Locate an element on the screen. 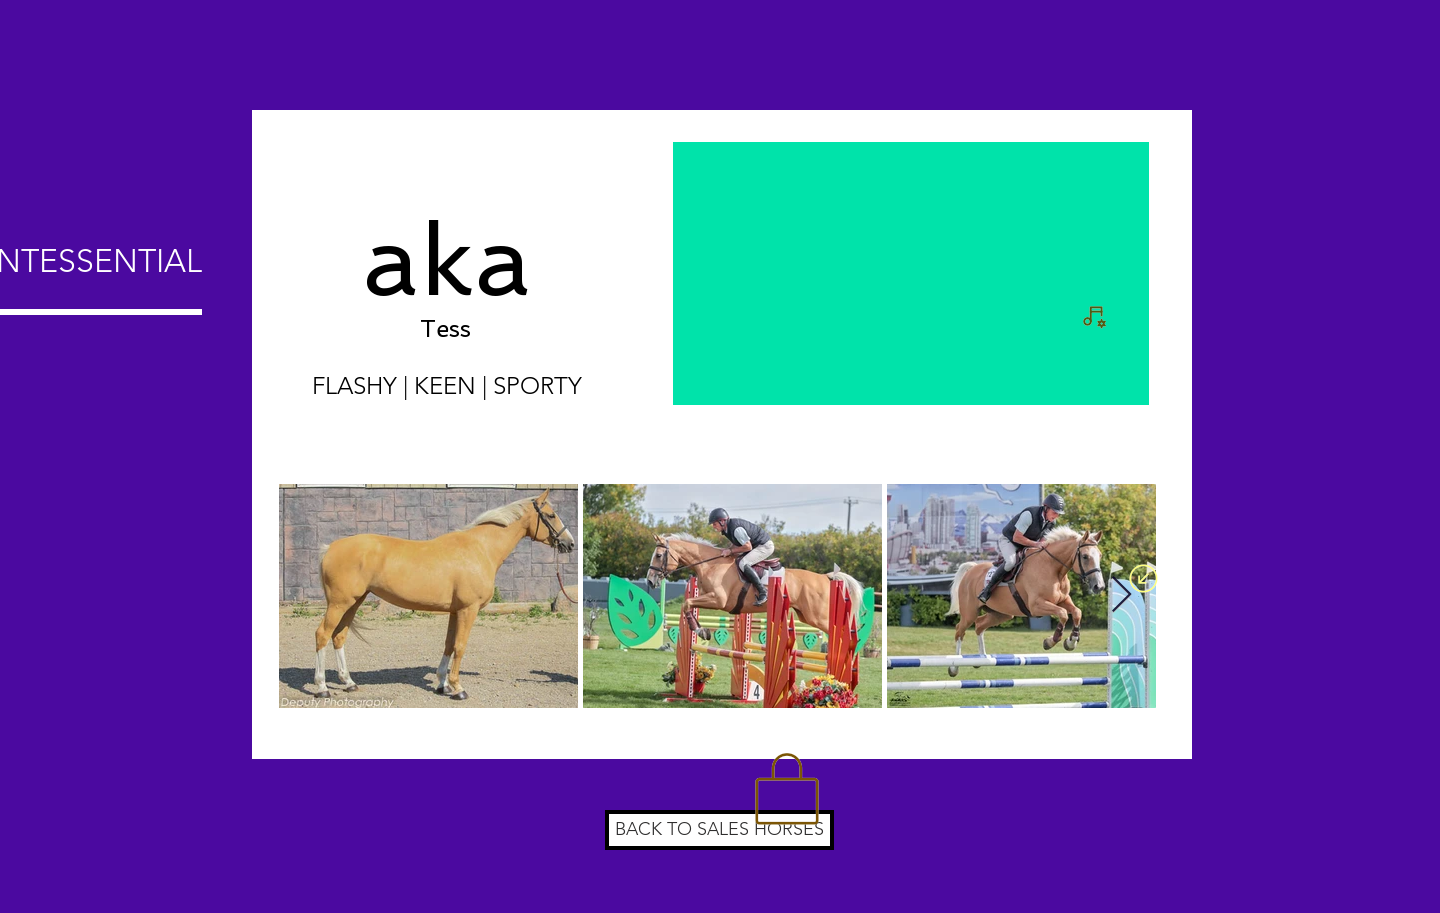  navigate to previous or lower-left content is located at coordinates (1143, 578).